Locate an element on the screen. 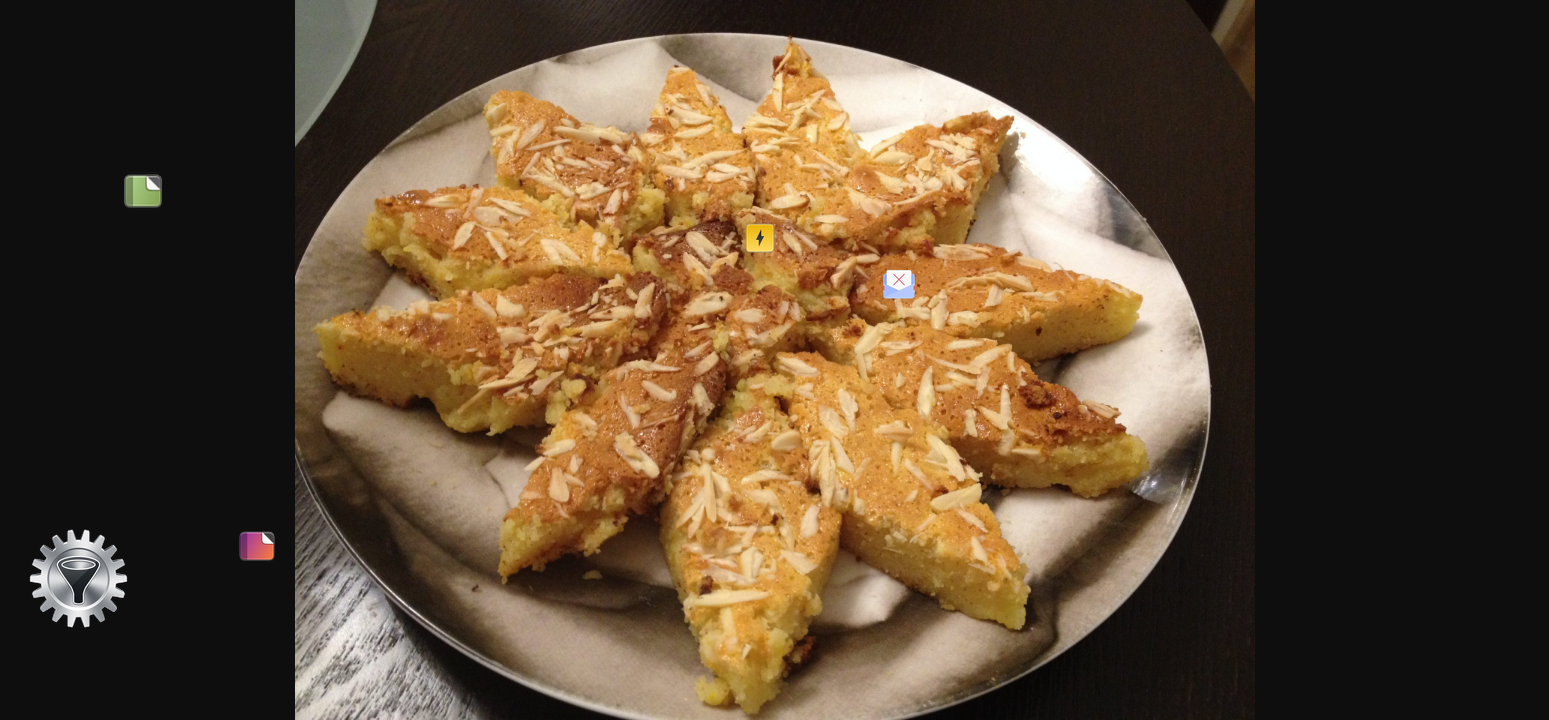 This screenshot has height=720, width=1549. customize desktop theme and appearance settings is located at coordinates (143, 191).